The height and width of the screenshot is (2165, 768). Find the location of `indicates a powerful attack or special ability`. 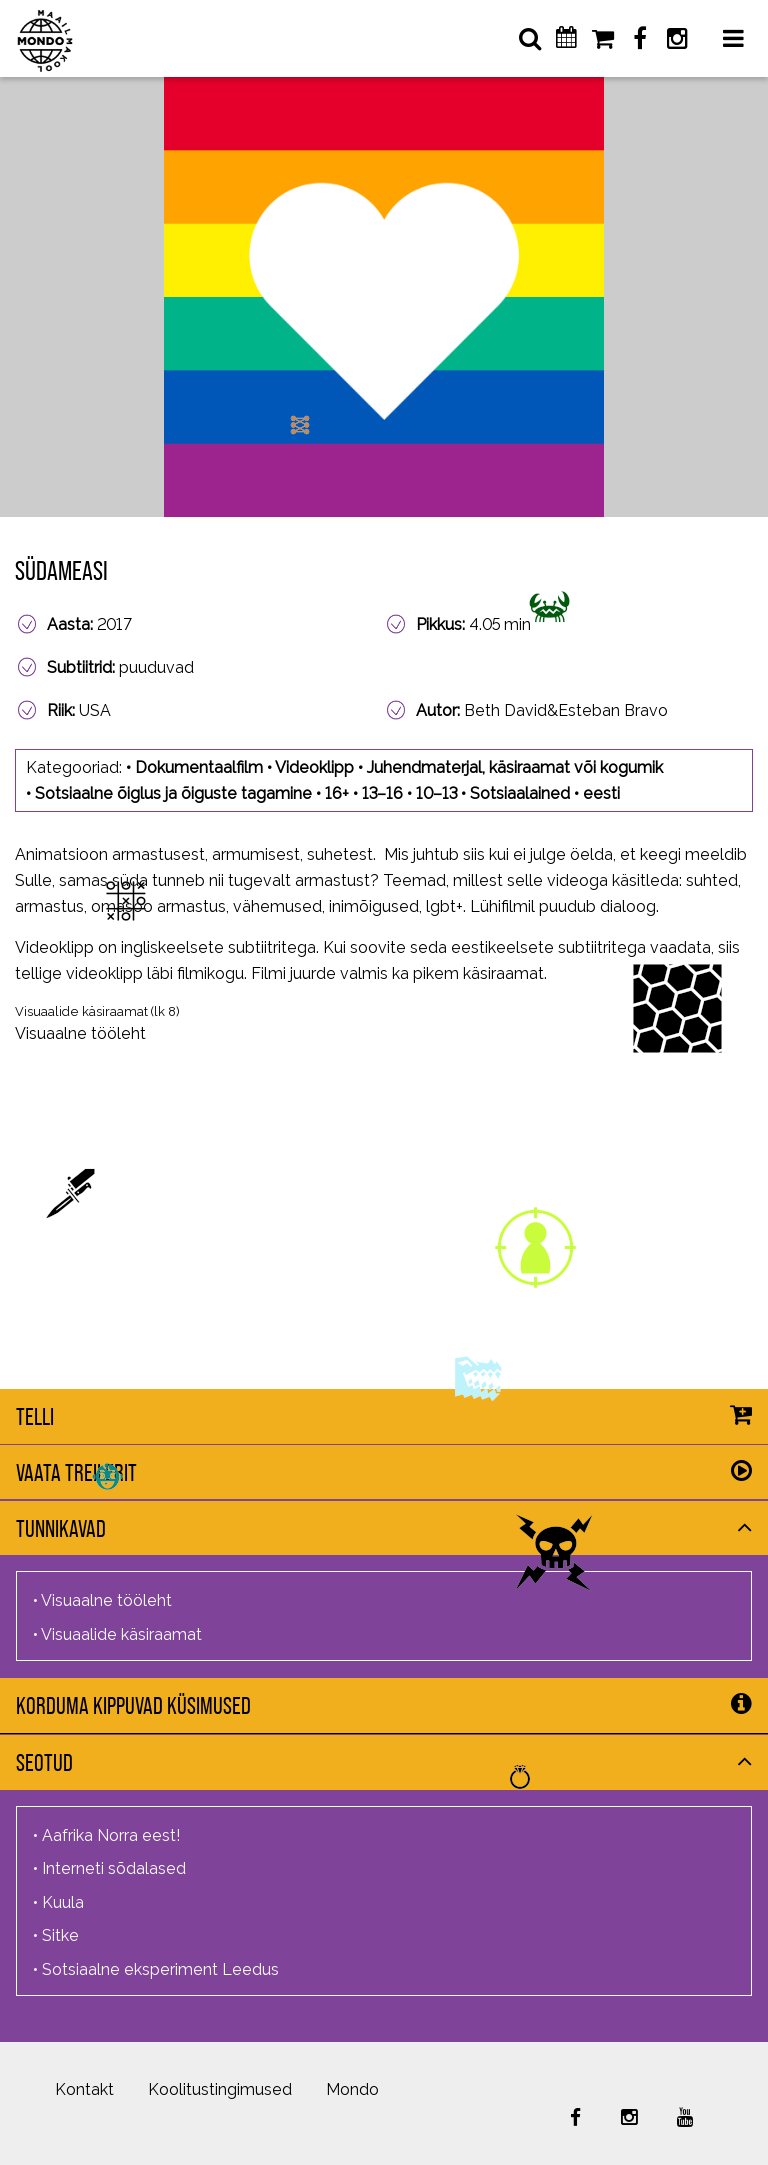

indicates a powerful attack or special ability is located at coordinates (553, 1552).